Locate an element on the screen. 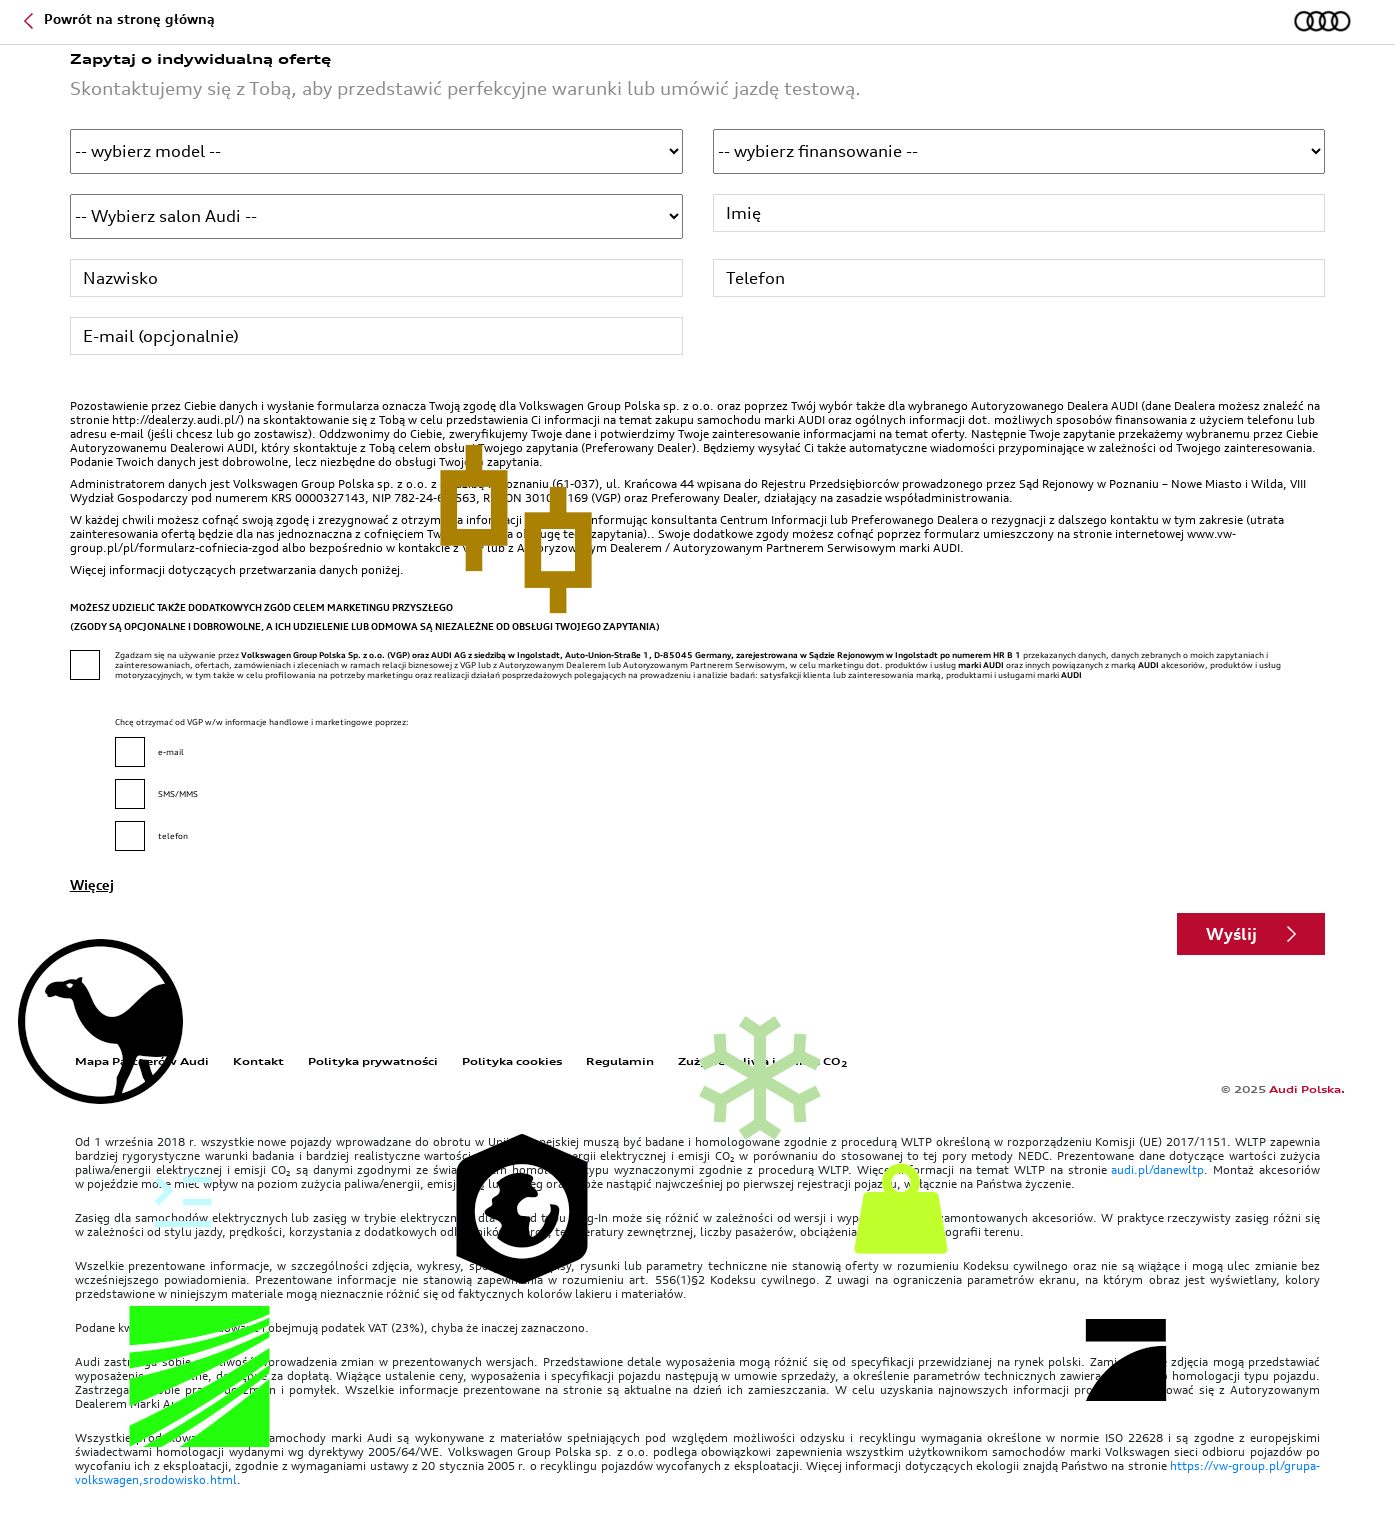 The width and height of the screenshot is (1395, 1537). ProSieben German TV channel logo is located at coordinates (1126, 1360).